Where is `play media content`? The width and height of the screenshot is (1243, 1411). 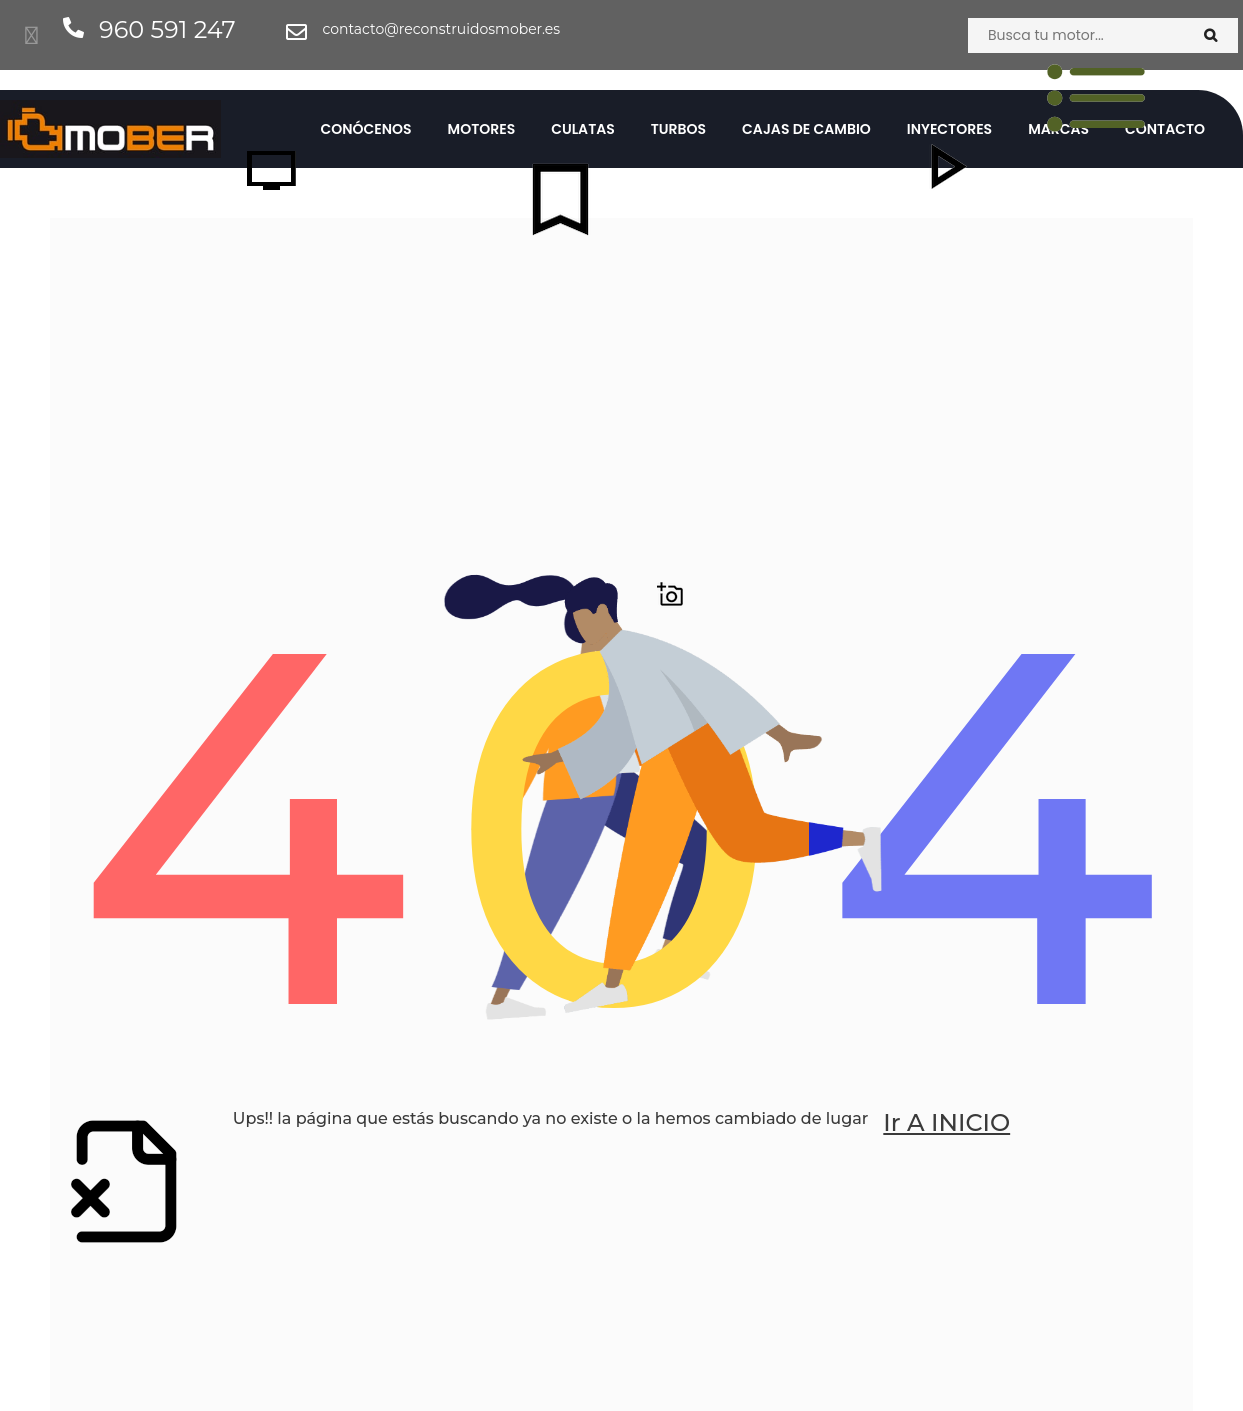
play media content is located at coordinates (944, 166).